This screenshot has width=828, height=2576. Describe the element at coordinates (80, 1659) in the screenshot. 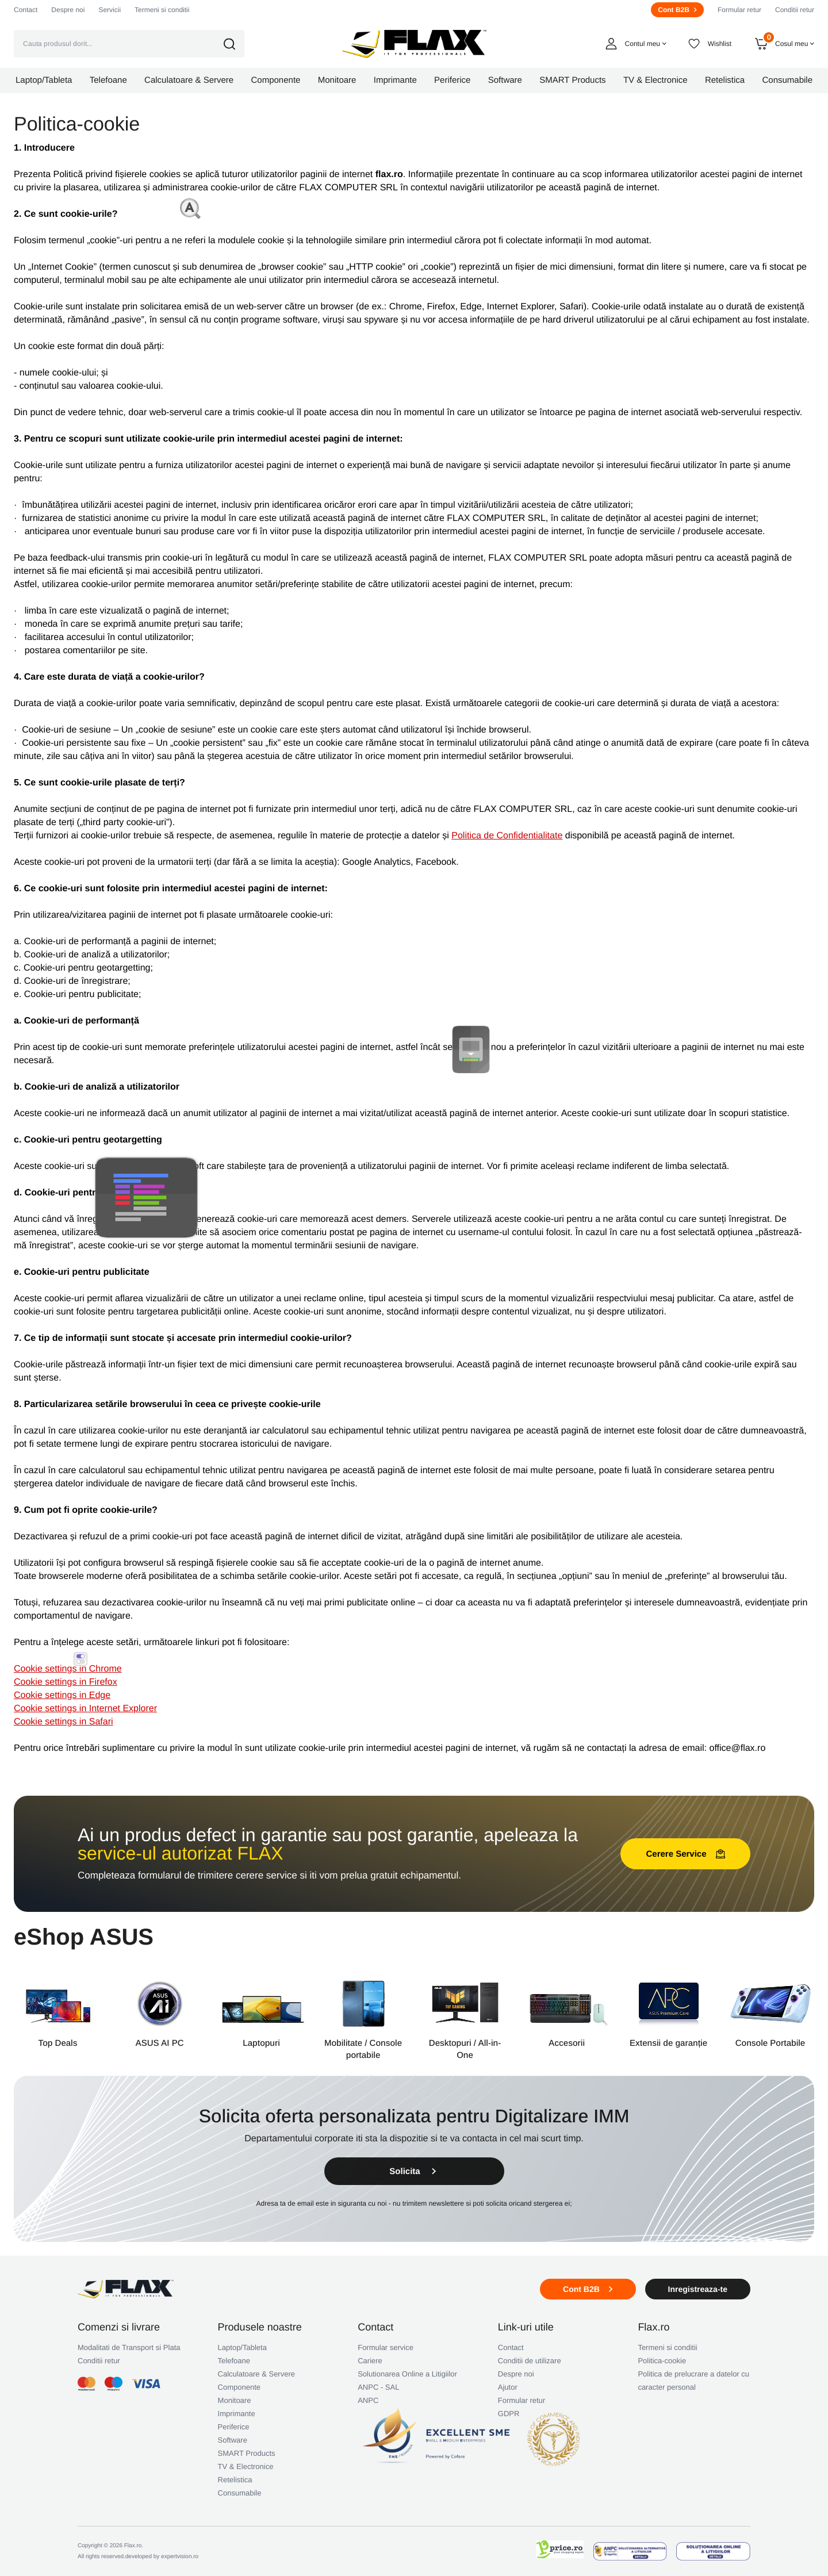

I see `open system tweaks or customization settings` at that location.